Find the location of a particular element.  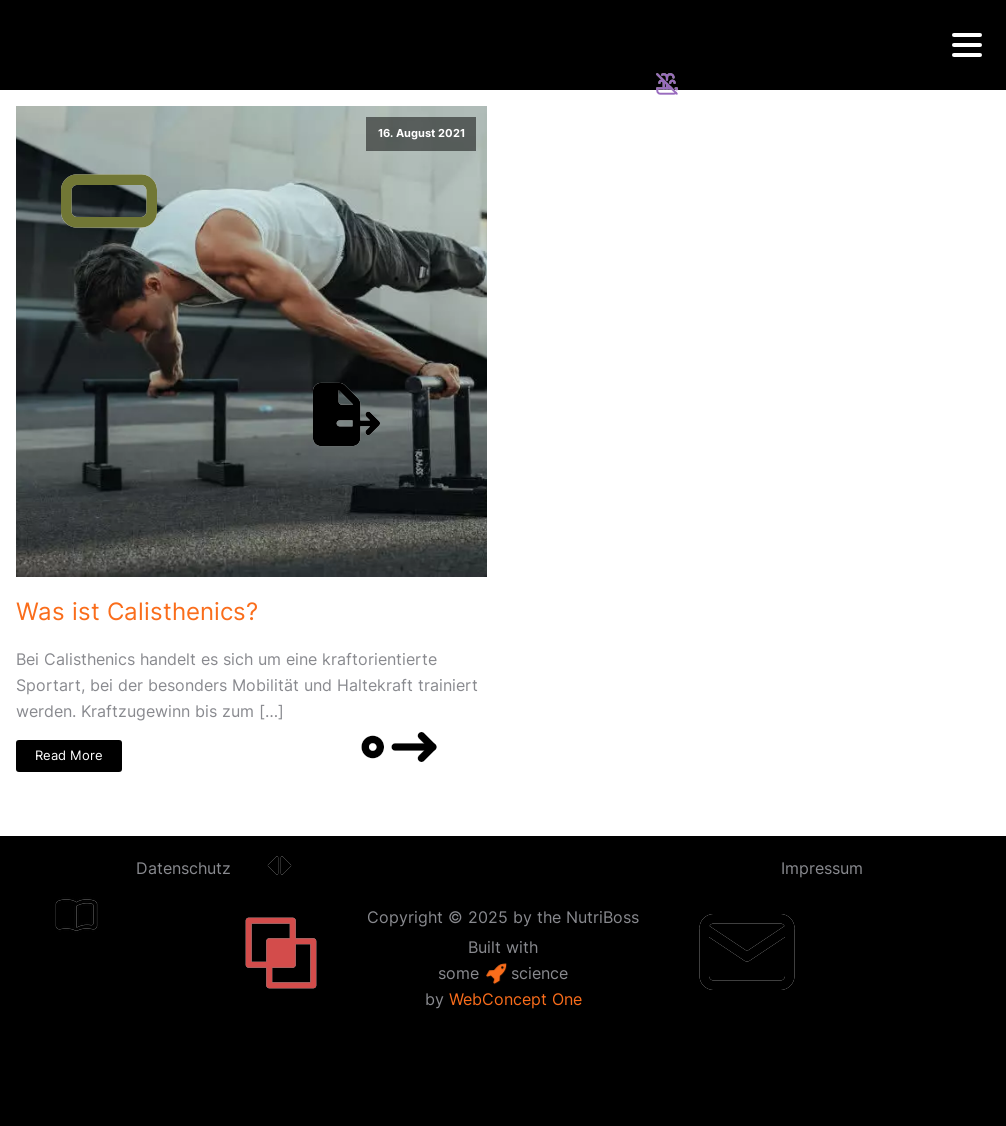

import contacts from address book is located at coordinates (76, 913).